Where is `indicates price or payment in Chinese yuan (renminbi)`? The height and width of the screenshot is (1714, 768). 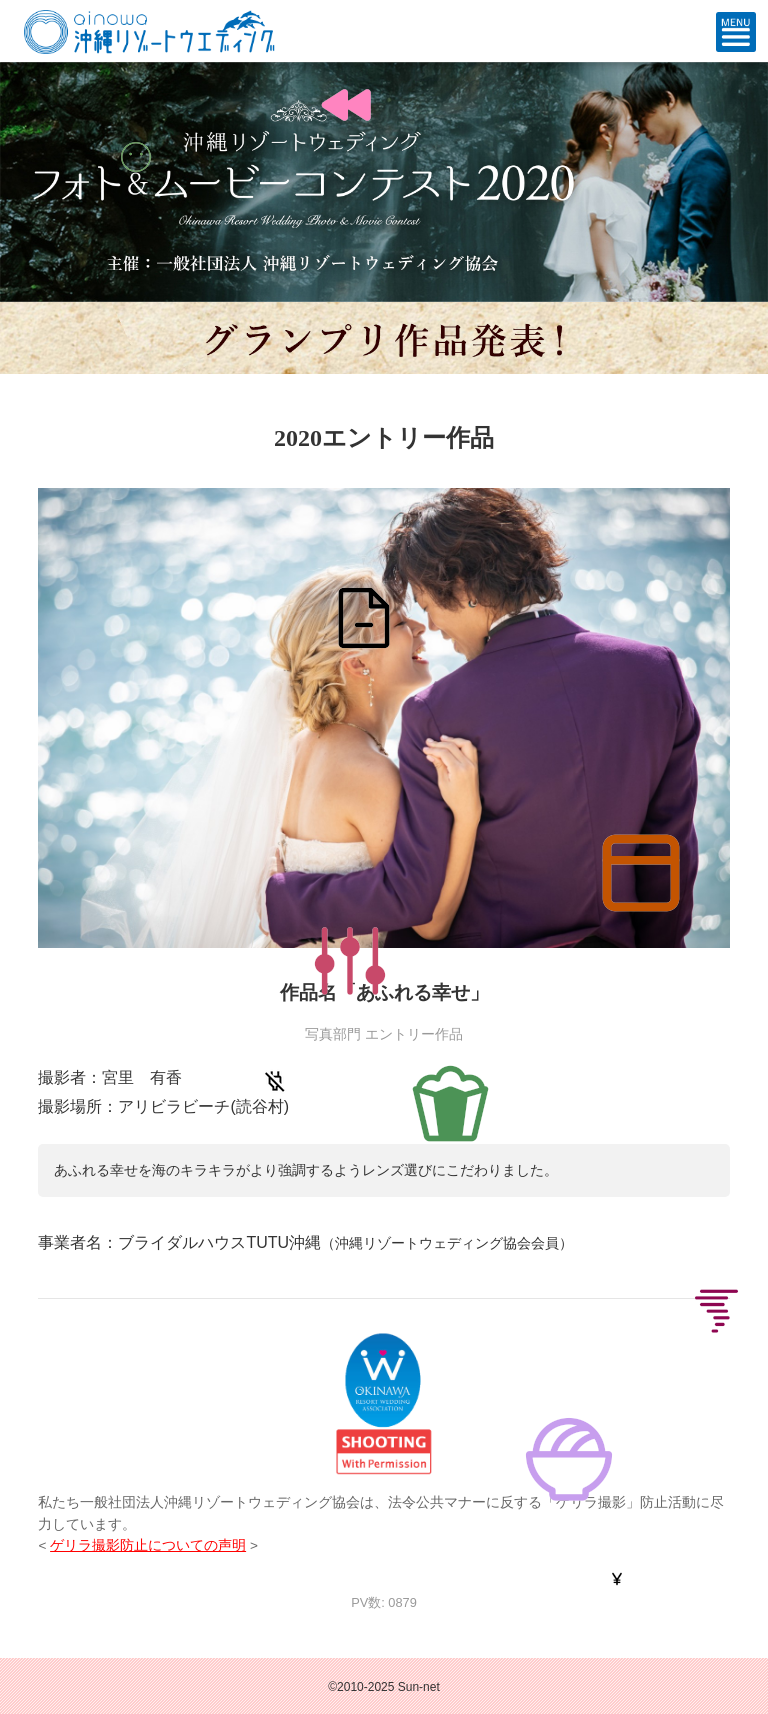 indicates price or payment in Chinese yuan (renminbi) is located at coordinates (617, 1579).